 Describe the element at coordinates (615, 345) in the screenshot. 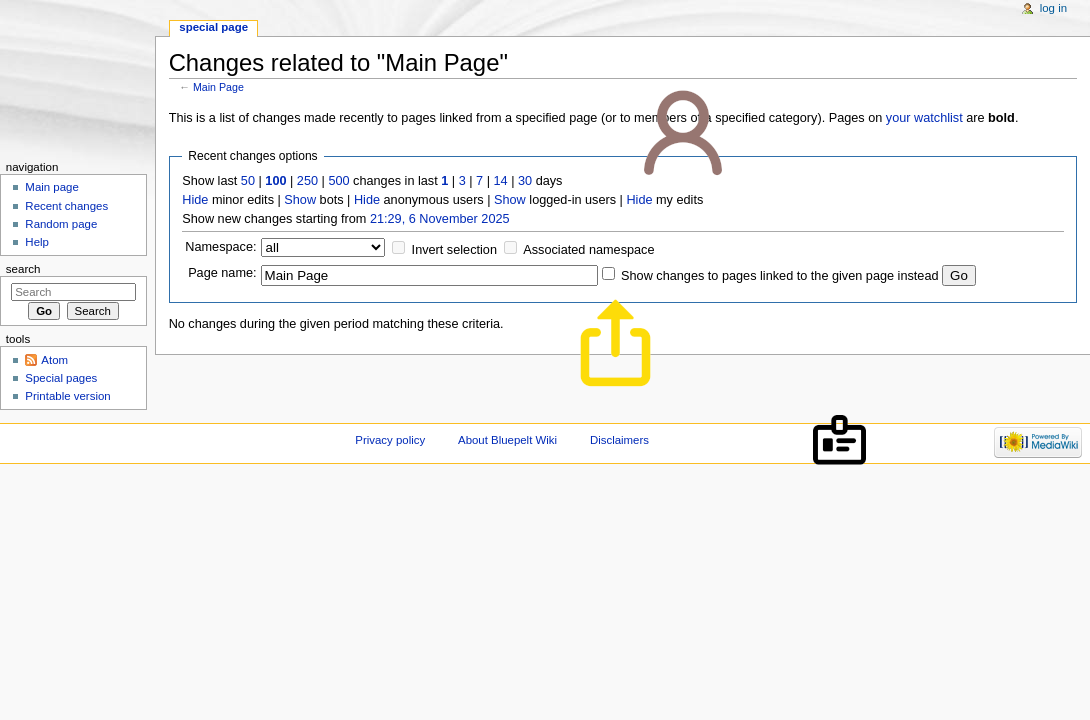

I see `share this content` at that location.